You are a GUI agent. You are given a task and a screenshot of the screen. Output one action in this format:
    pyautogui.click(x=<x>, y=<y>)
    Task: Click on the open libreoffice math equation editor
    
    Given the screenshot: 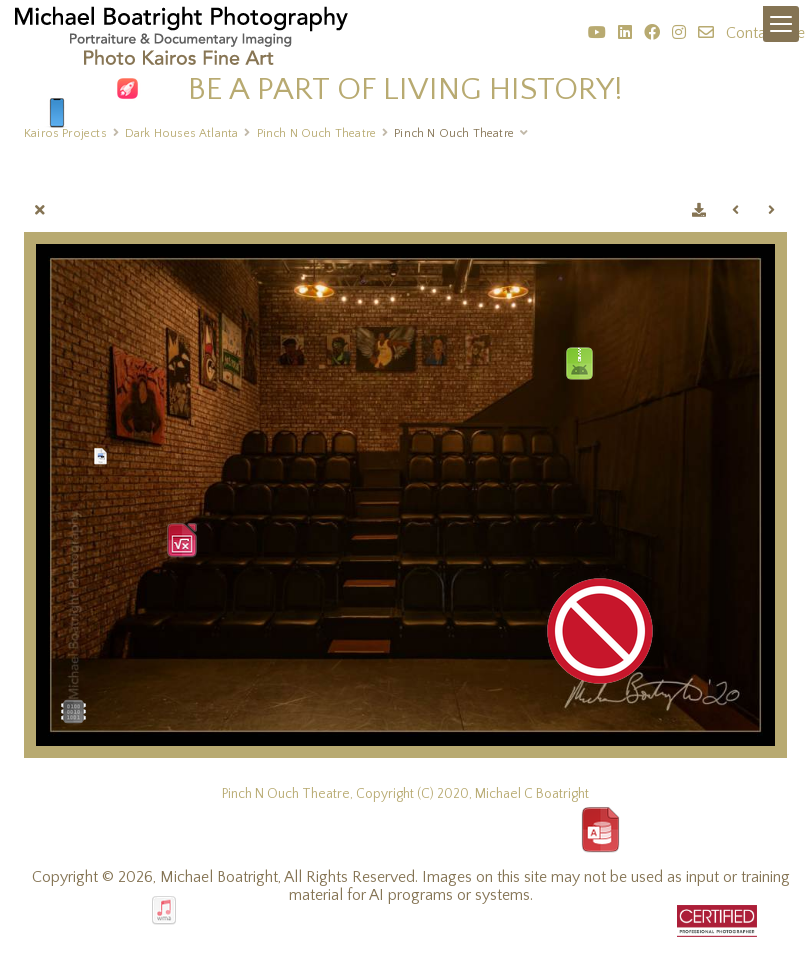 What is the action you would take?
    pyautogui.click(x=182, y=540)
    